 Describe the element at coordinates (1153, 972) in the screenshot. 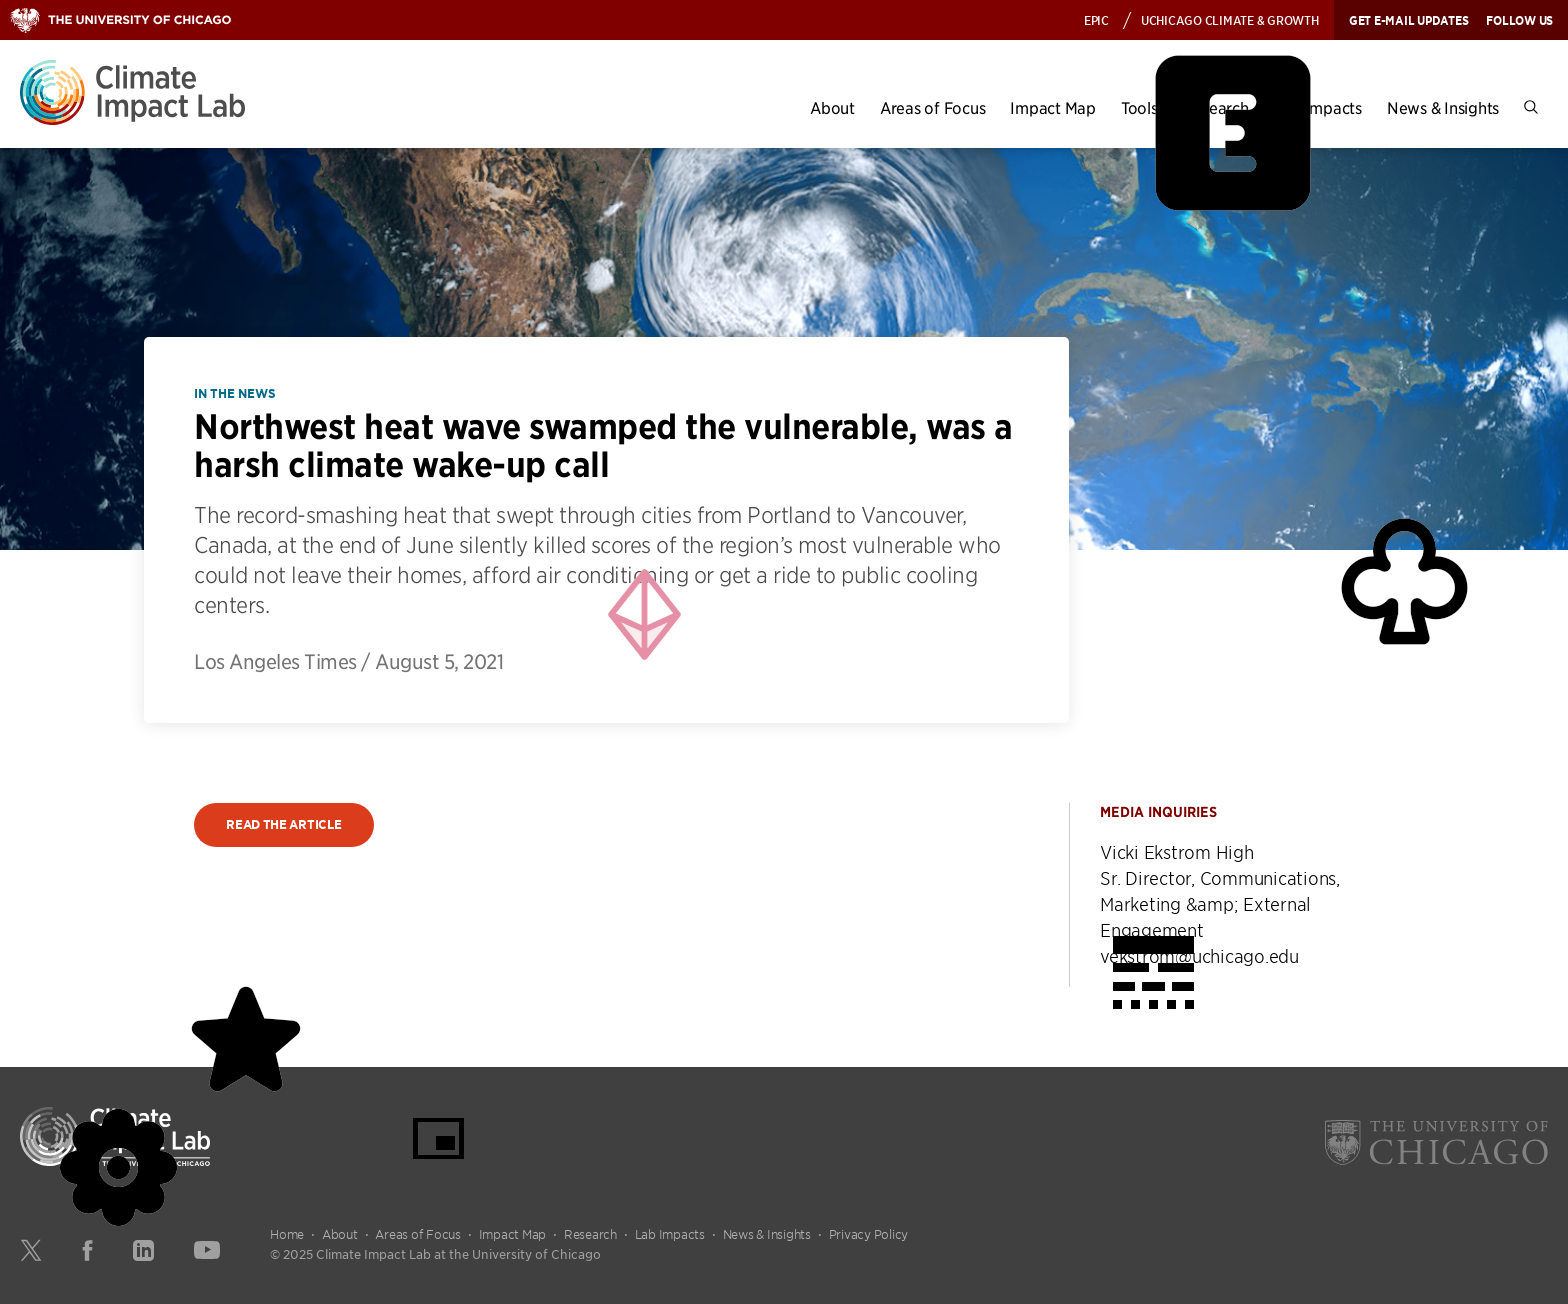

I see `change text line spacing or density` at that location.